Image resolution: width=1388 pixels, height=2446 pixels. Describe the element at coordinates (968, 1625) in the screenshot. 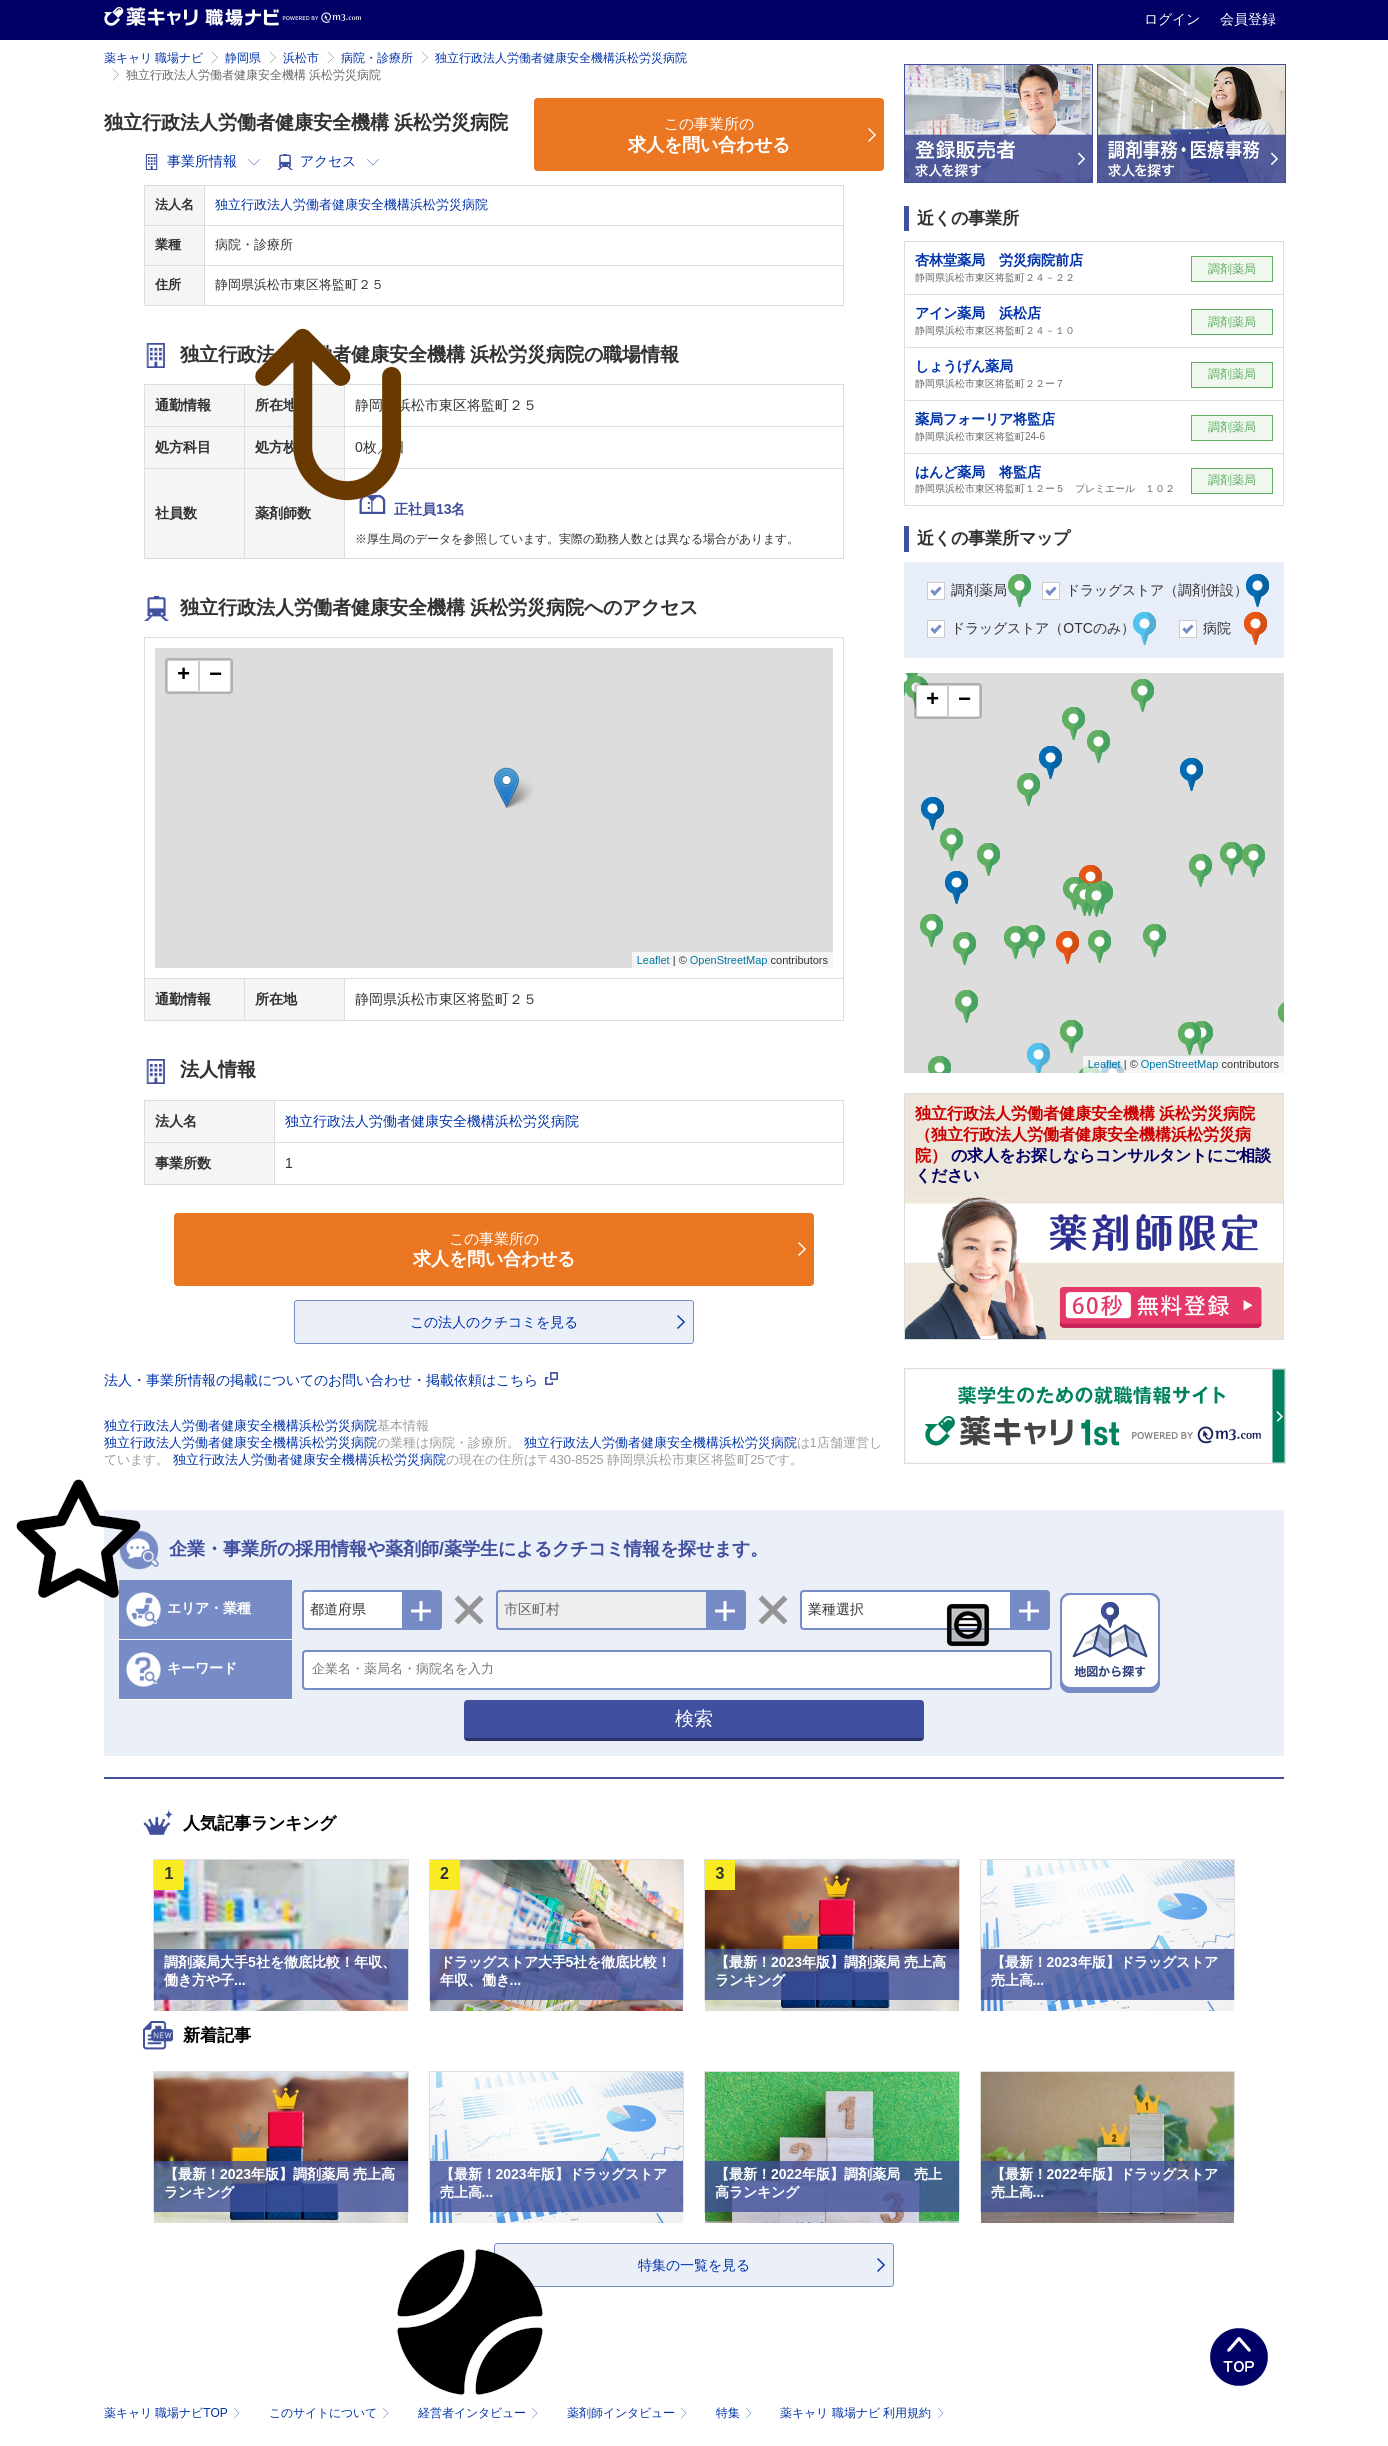

I see `access heating, ventilation, and air conditioning controls` at that location.